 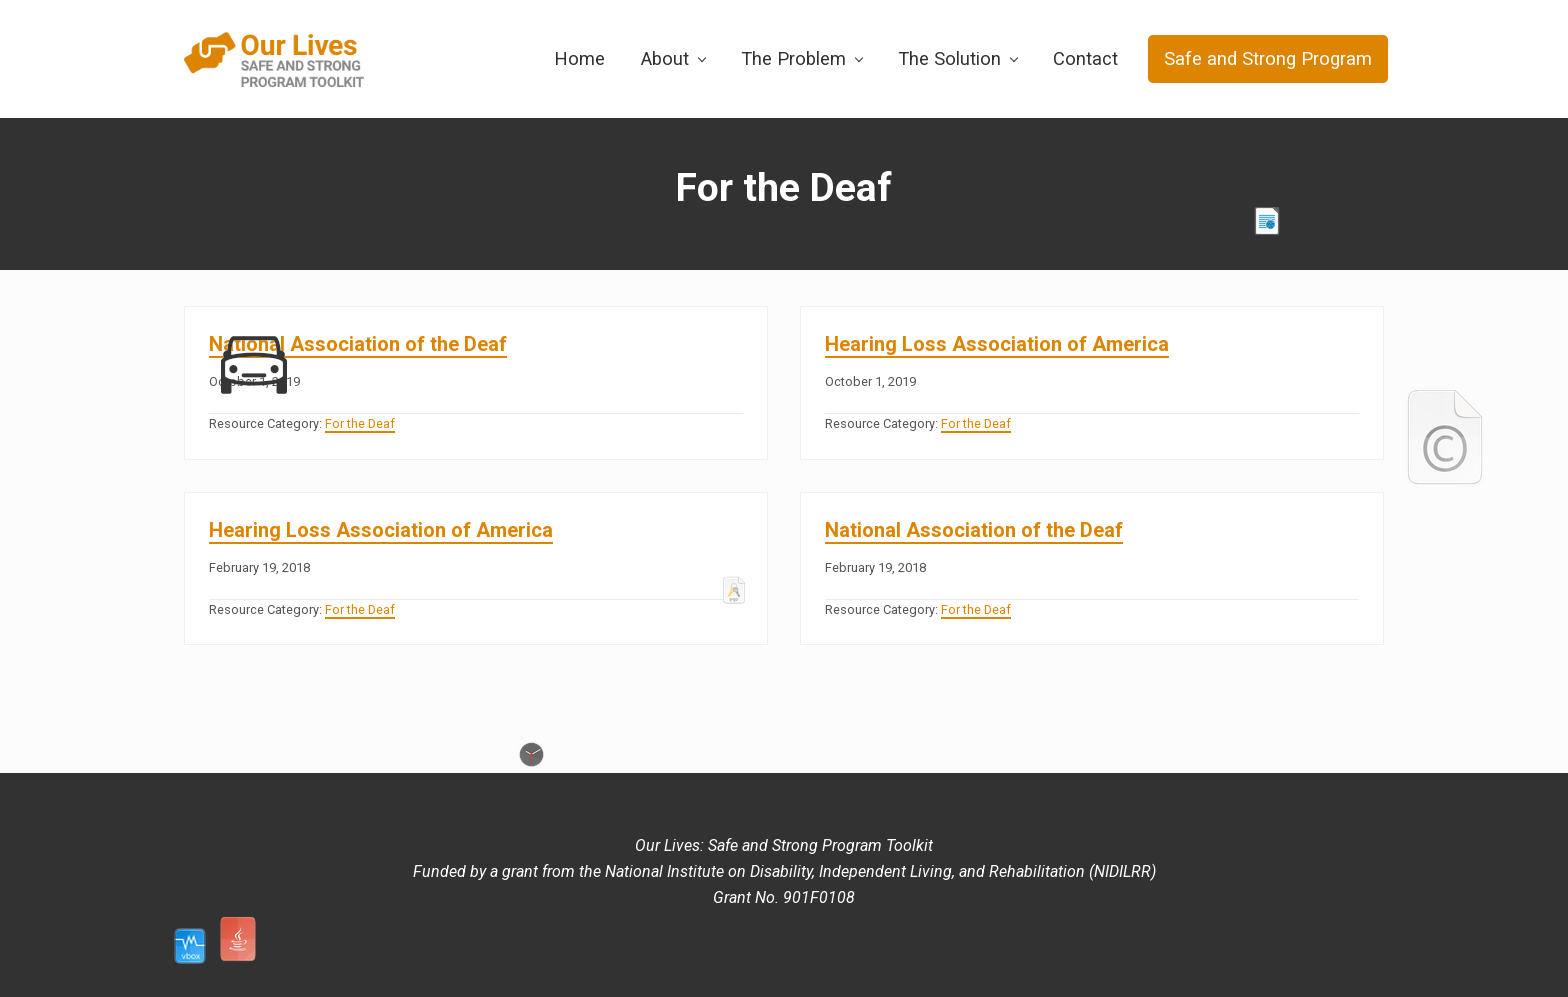 I want to click on a libreoffice web document file, so click(x=1267, y=221).